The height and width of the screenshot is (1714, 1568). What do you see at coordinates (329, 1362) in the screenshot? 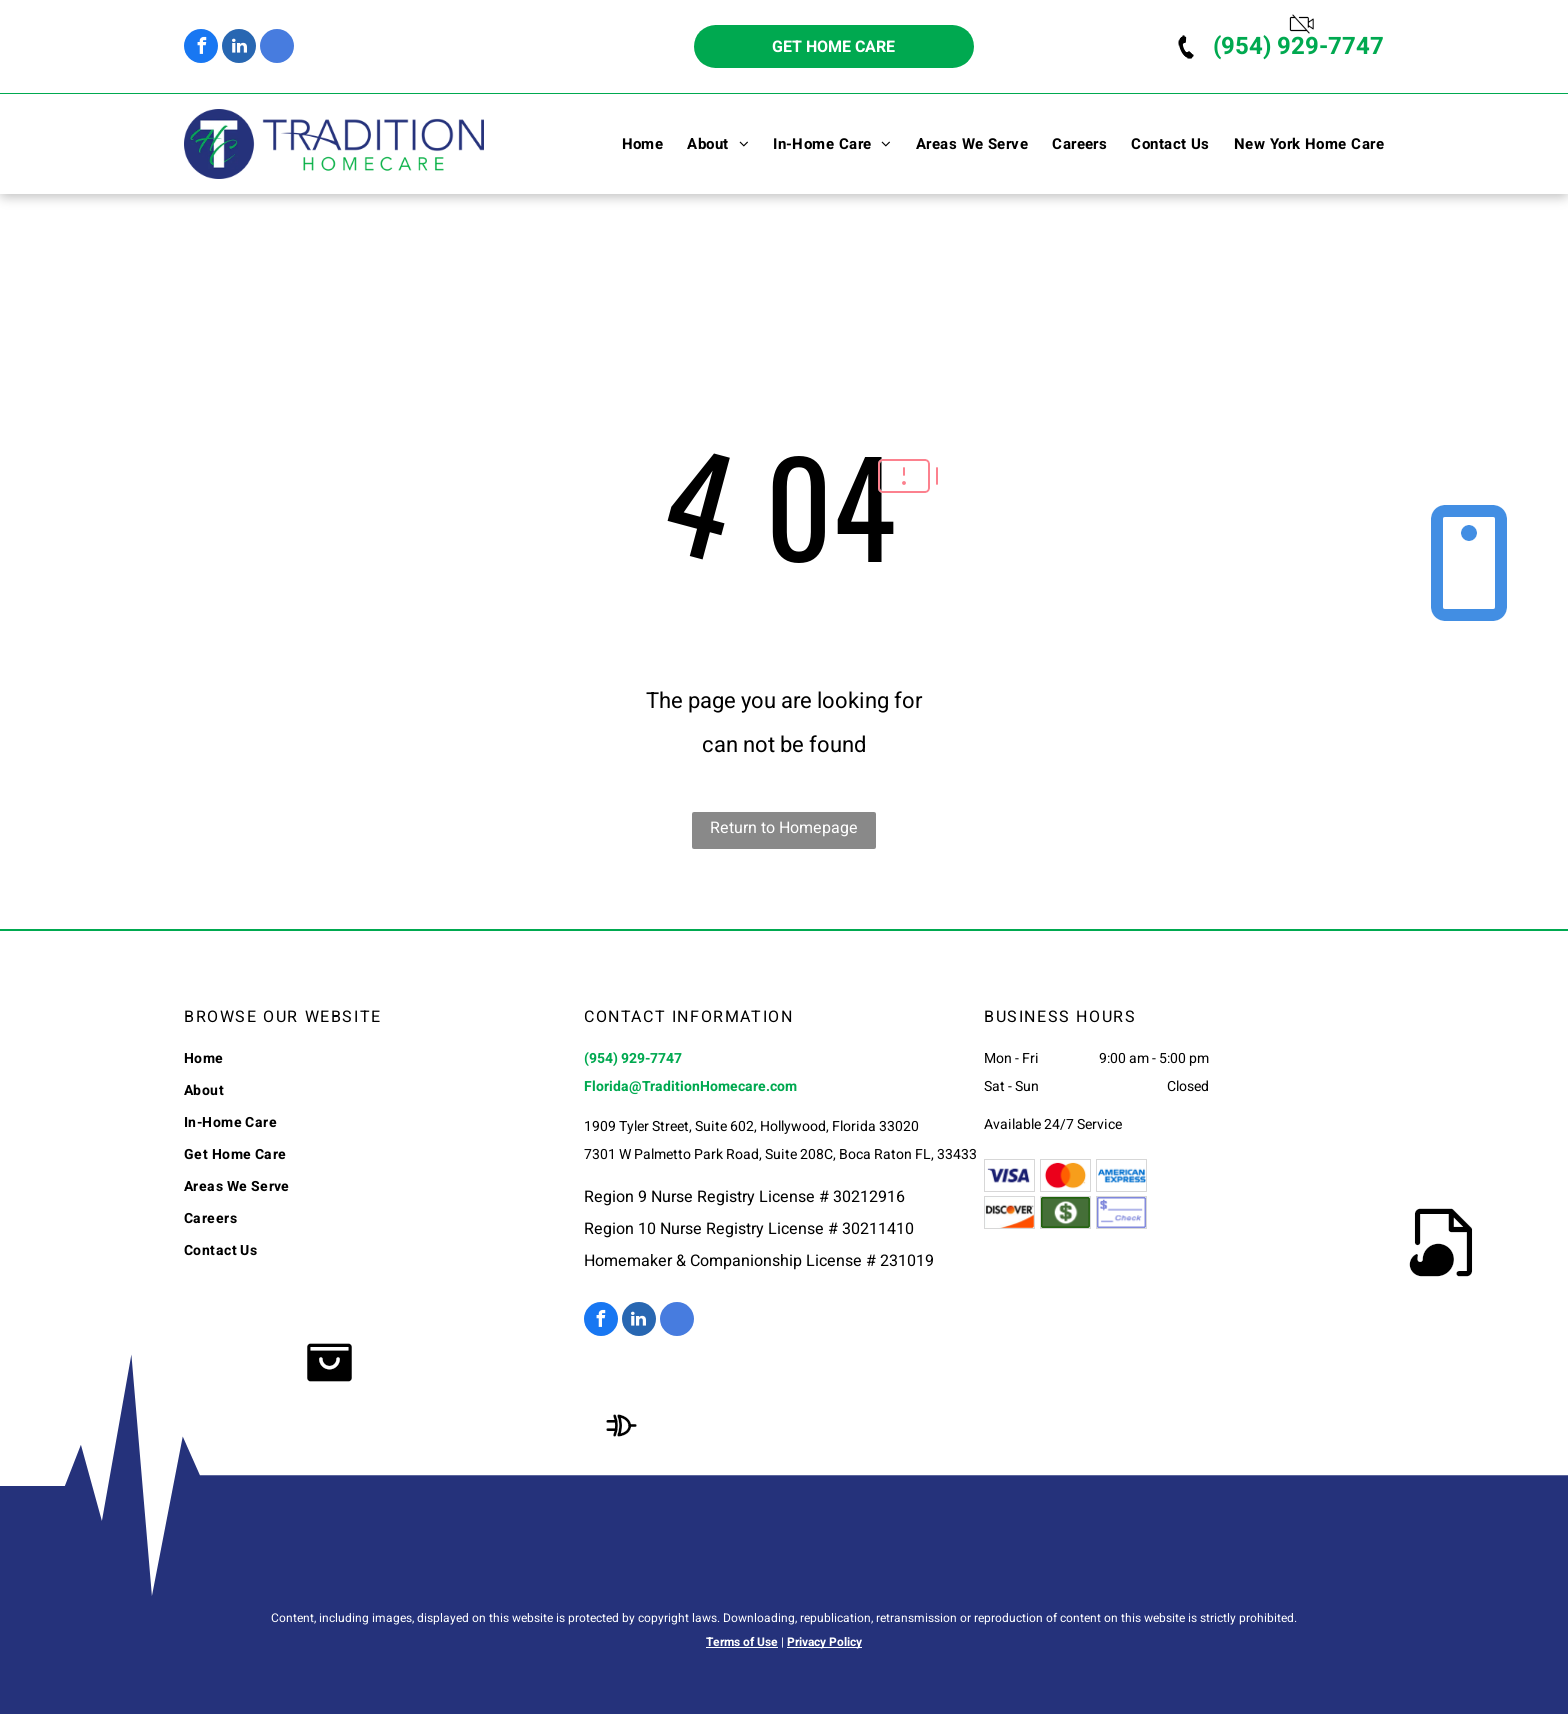
I see `view your shopping cart` at bounding box center [329, 1362].